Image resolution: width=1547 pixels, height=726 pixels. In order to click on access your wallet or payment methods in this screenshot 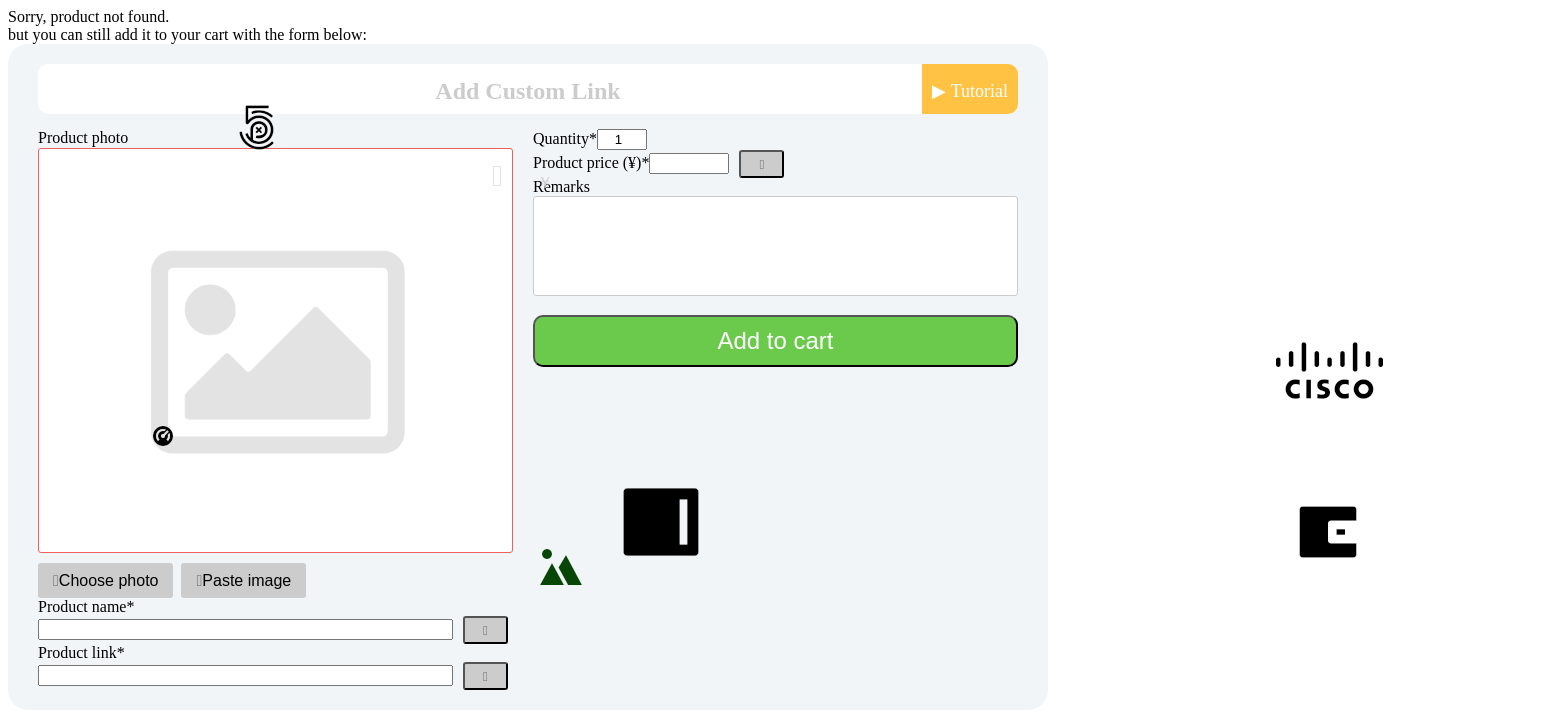, I will do `click(1328, 532)`.